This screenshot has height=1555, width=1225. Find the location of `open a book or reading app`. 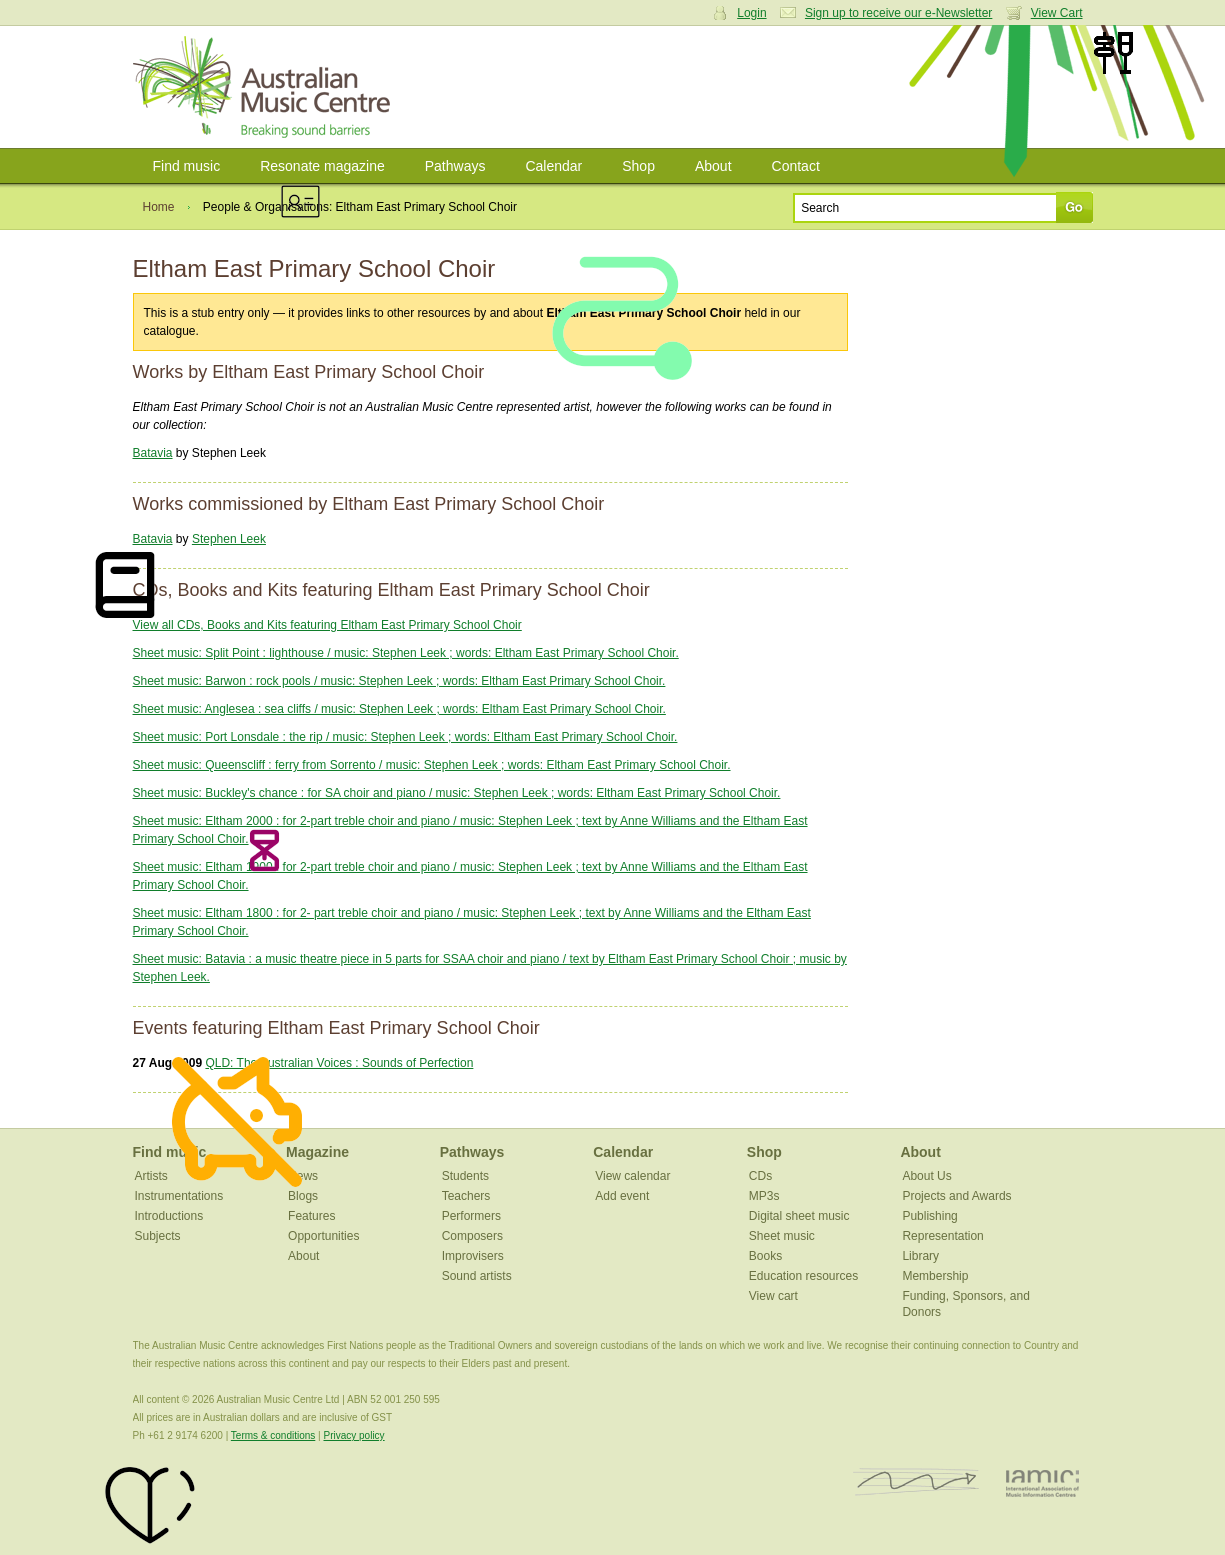

open a book or reading app is located at coordinates (125, 585).